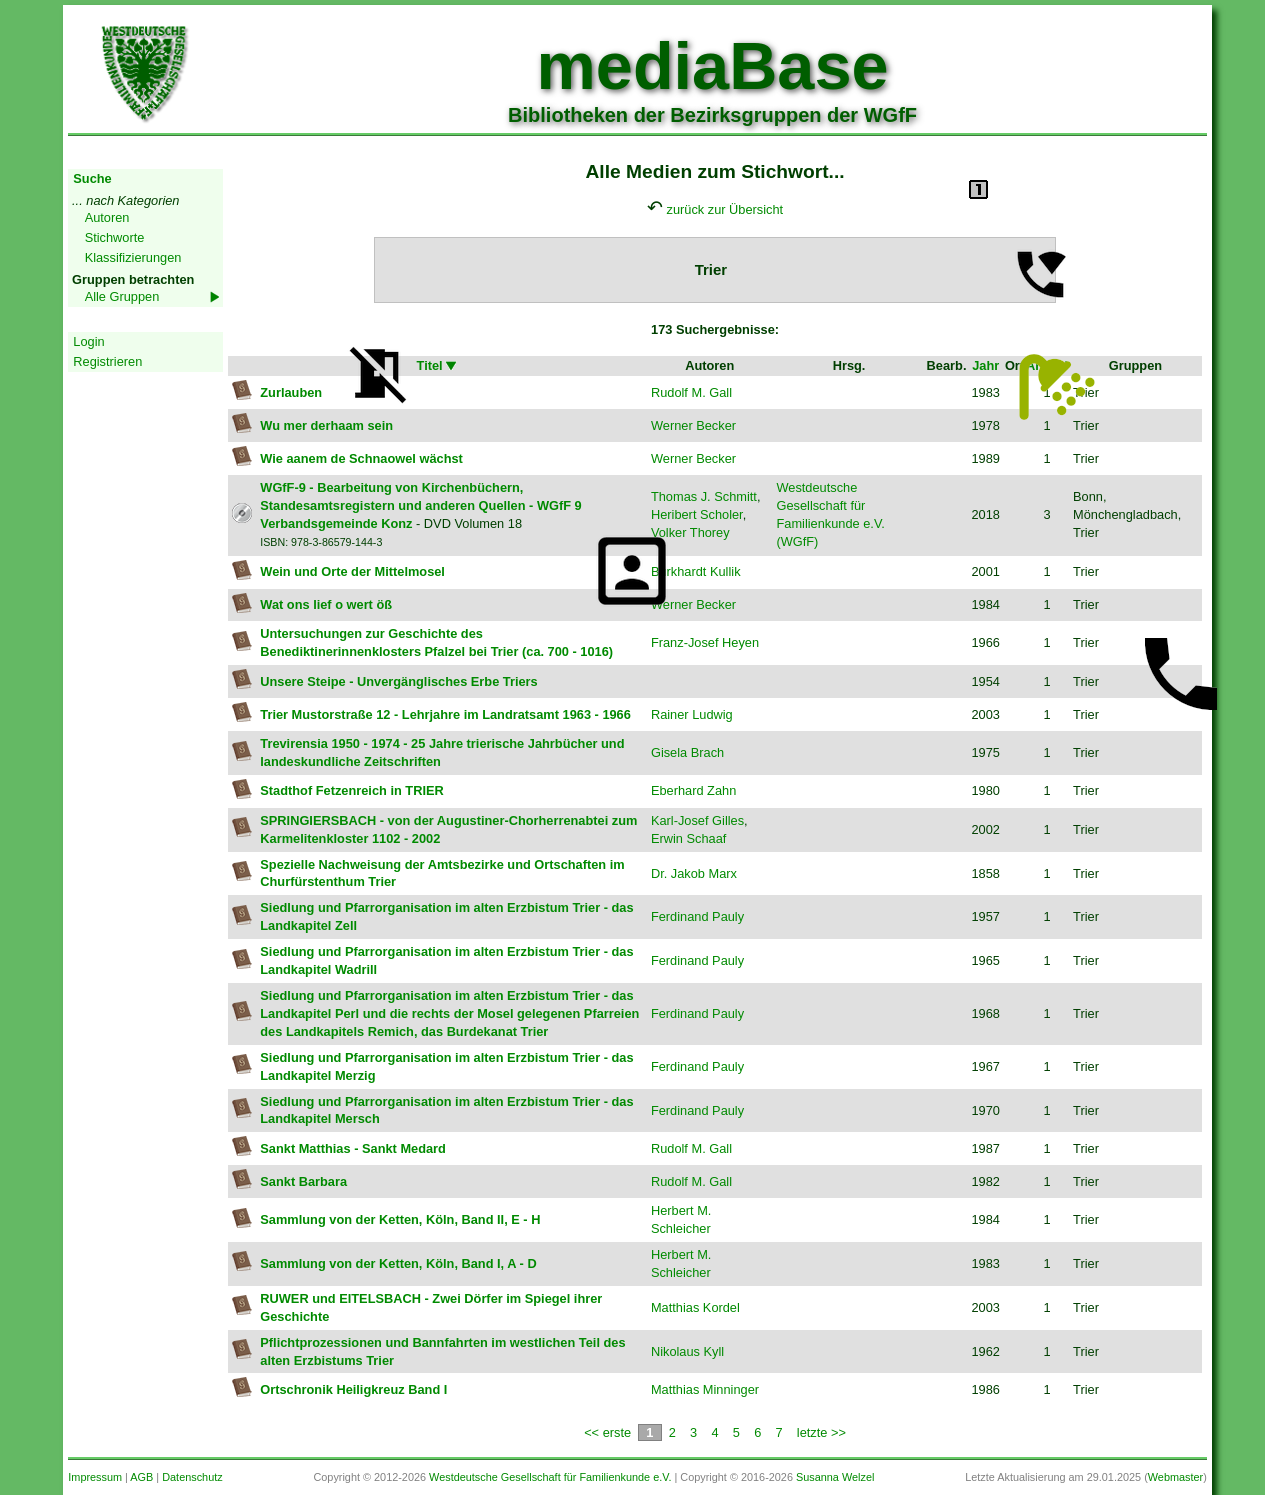  What do you see at coordinates (1181, 674) in the screenshot?
I see `make a phone call` at bounding box center [1181, 674].